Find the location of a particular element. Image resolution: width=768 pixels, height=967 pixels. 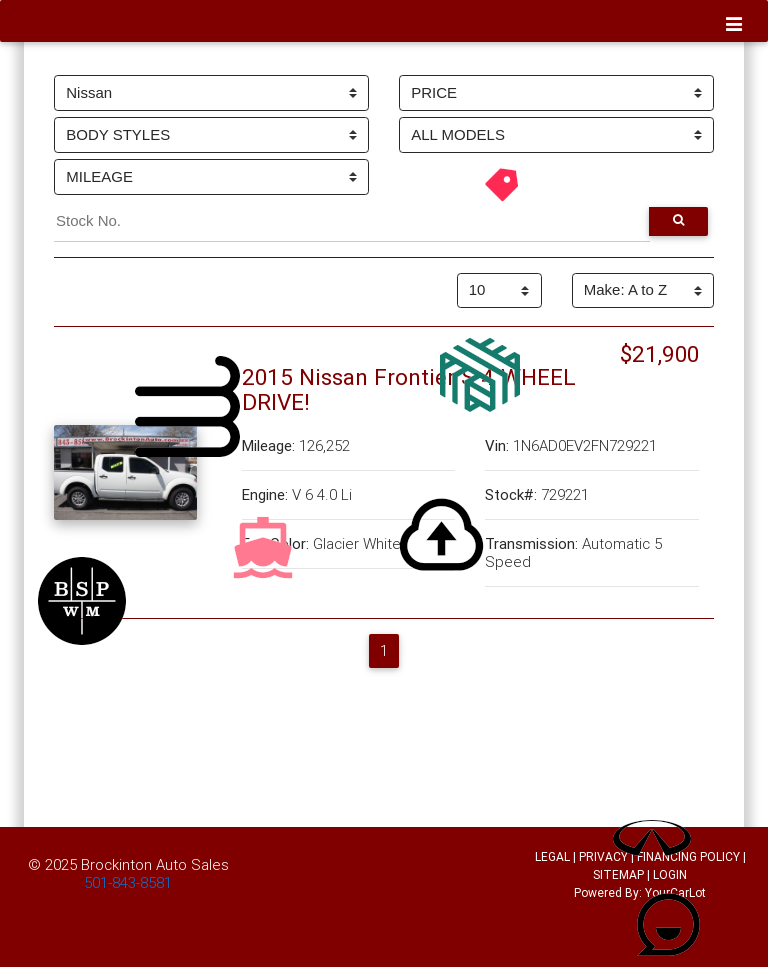

upload file to cloud storage is located at coordinates (441, 536).